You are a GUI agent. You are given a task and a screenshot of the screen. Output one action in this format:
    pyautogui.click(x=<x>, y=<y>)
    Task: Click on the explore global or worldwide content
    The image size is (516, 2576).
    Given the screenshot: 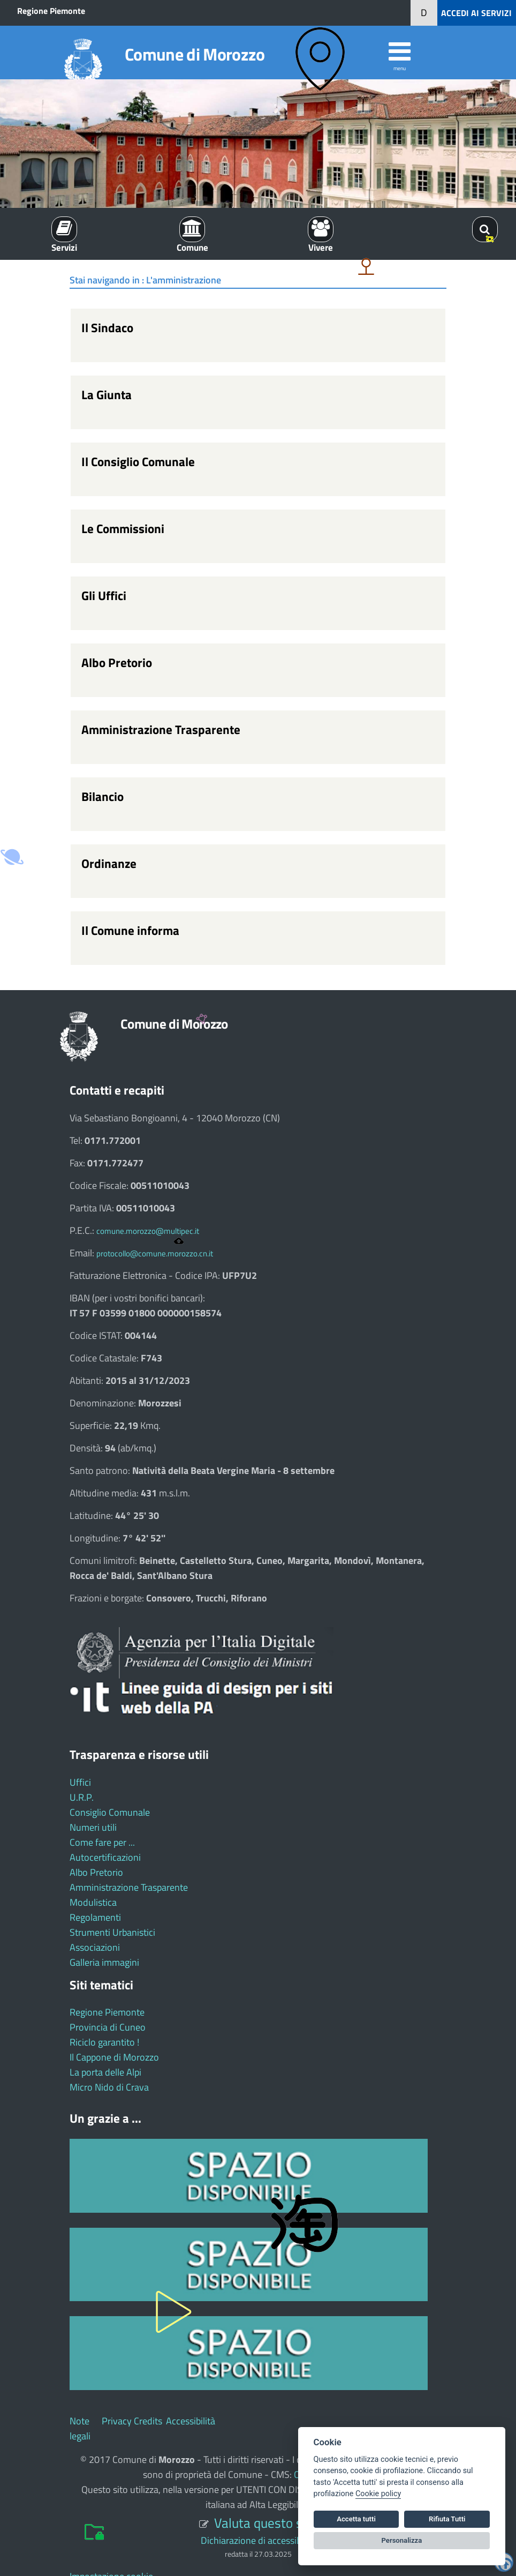 What is the action you would take?
    pyautogui.click(x=12, y=857)
    